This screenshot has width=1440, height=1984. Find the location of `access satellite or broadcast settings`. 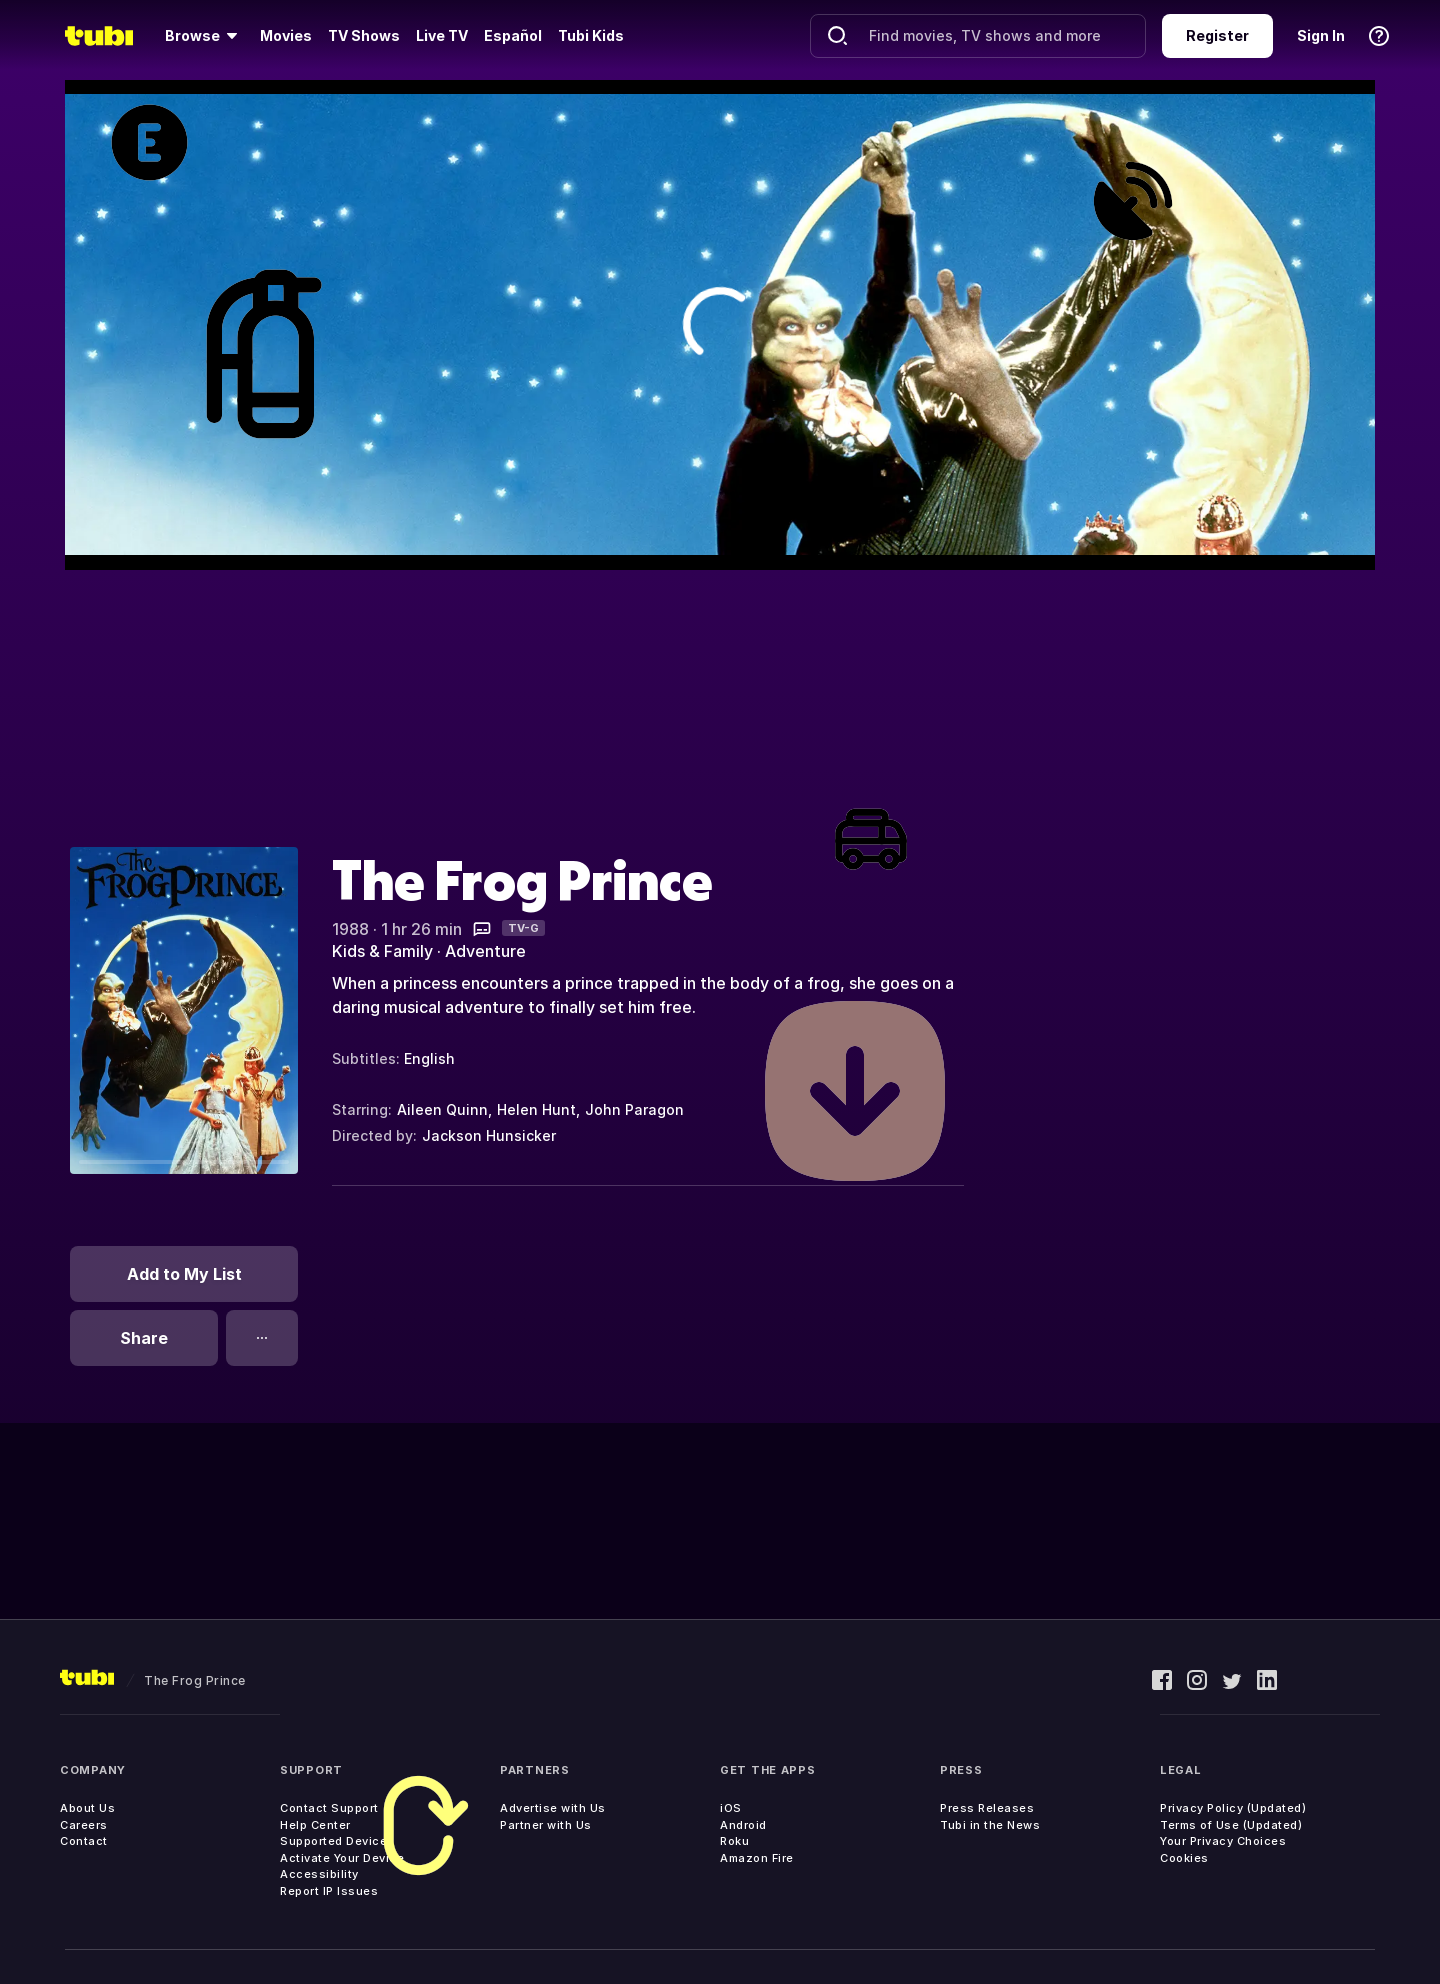

access satellite or broadcast settings is located at coordinates (1133, 201).